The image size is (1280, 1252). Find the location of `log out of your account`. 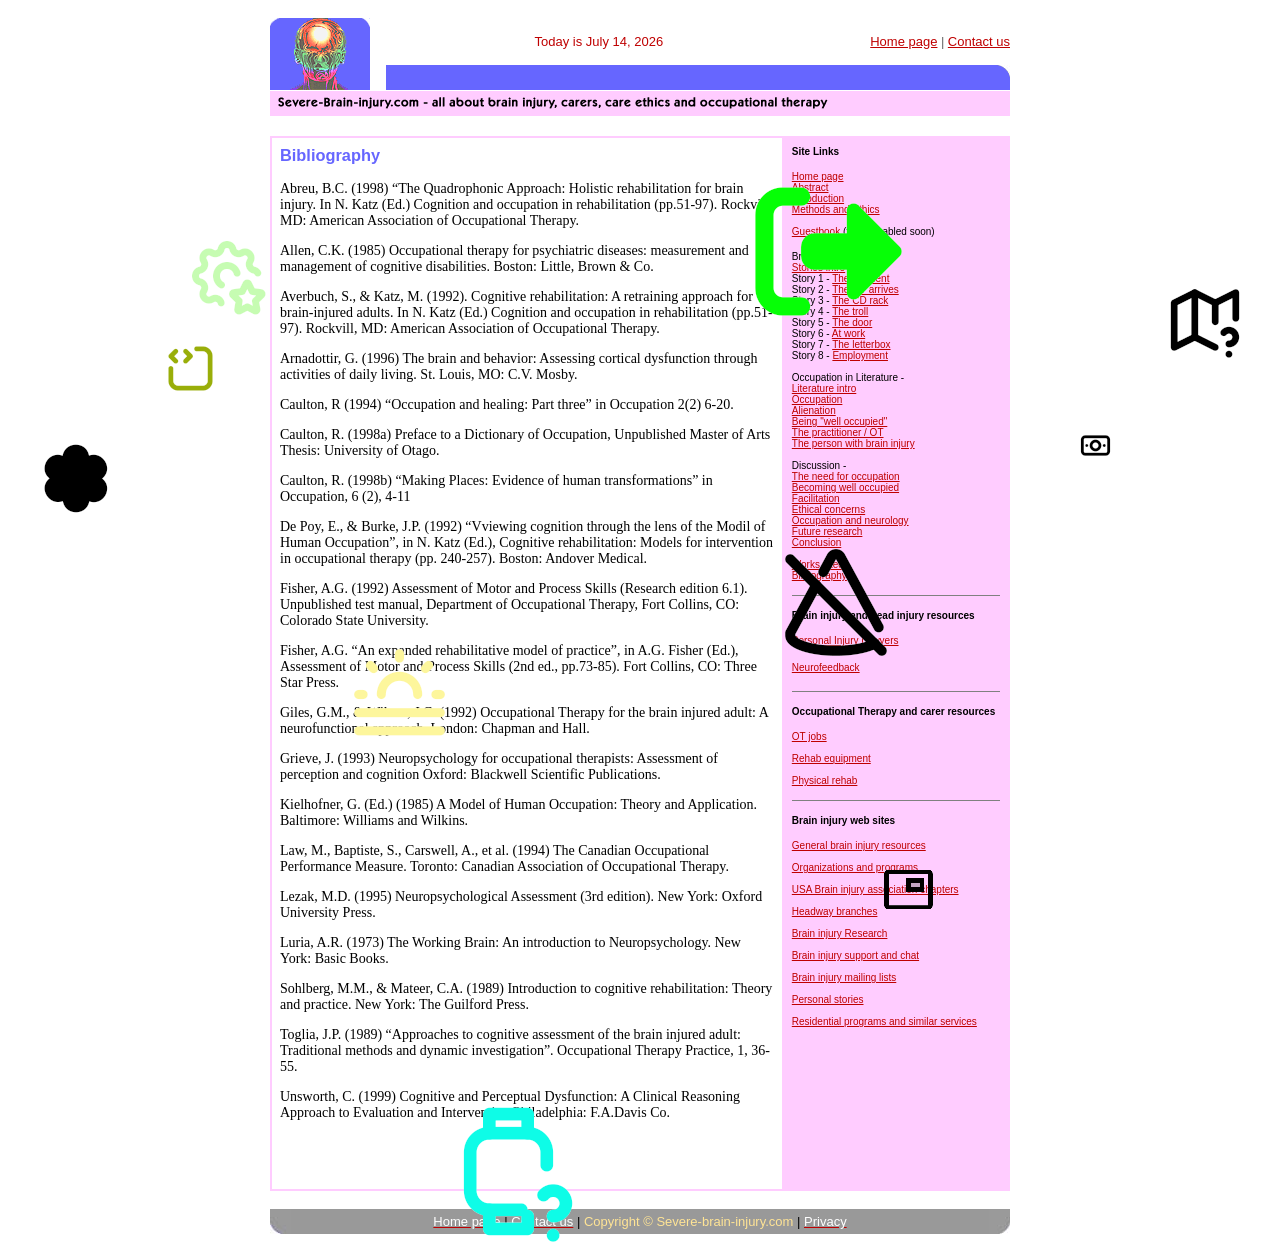

log out of your account is located at coordinates (828, 251).